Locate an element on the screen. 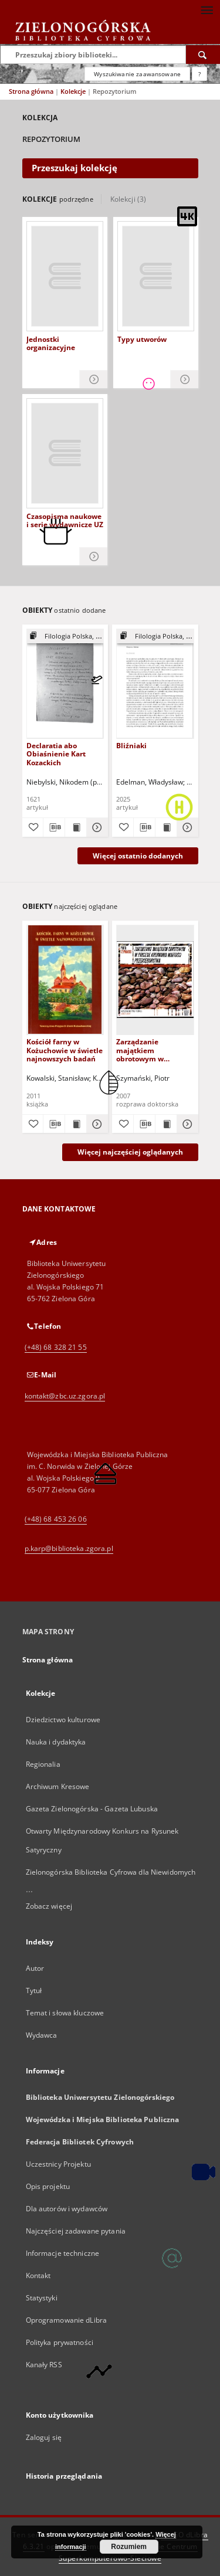 This screenshot has height=2576, width=220. access recipes or cooking content is located at coordinates (56, 534).